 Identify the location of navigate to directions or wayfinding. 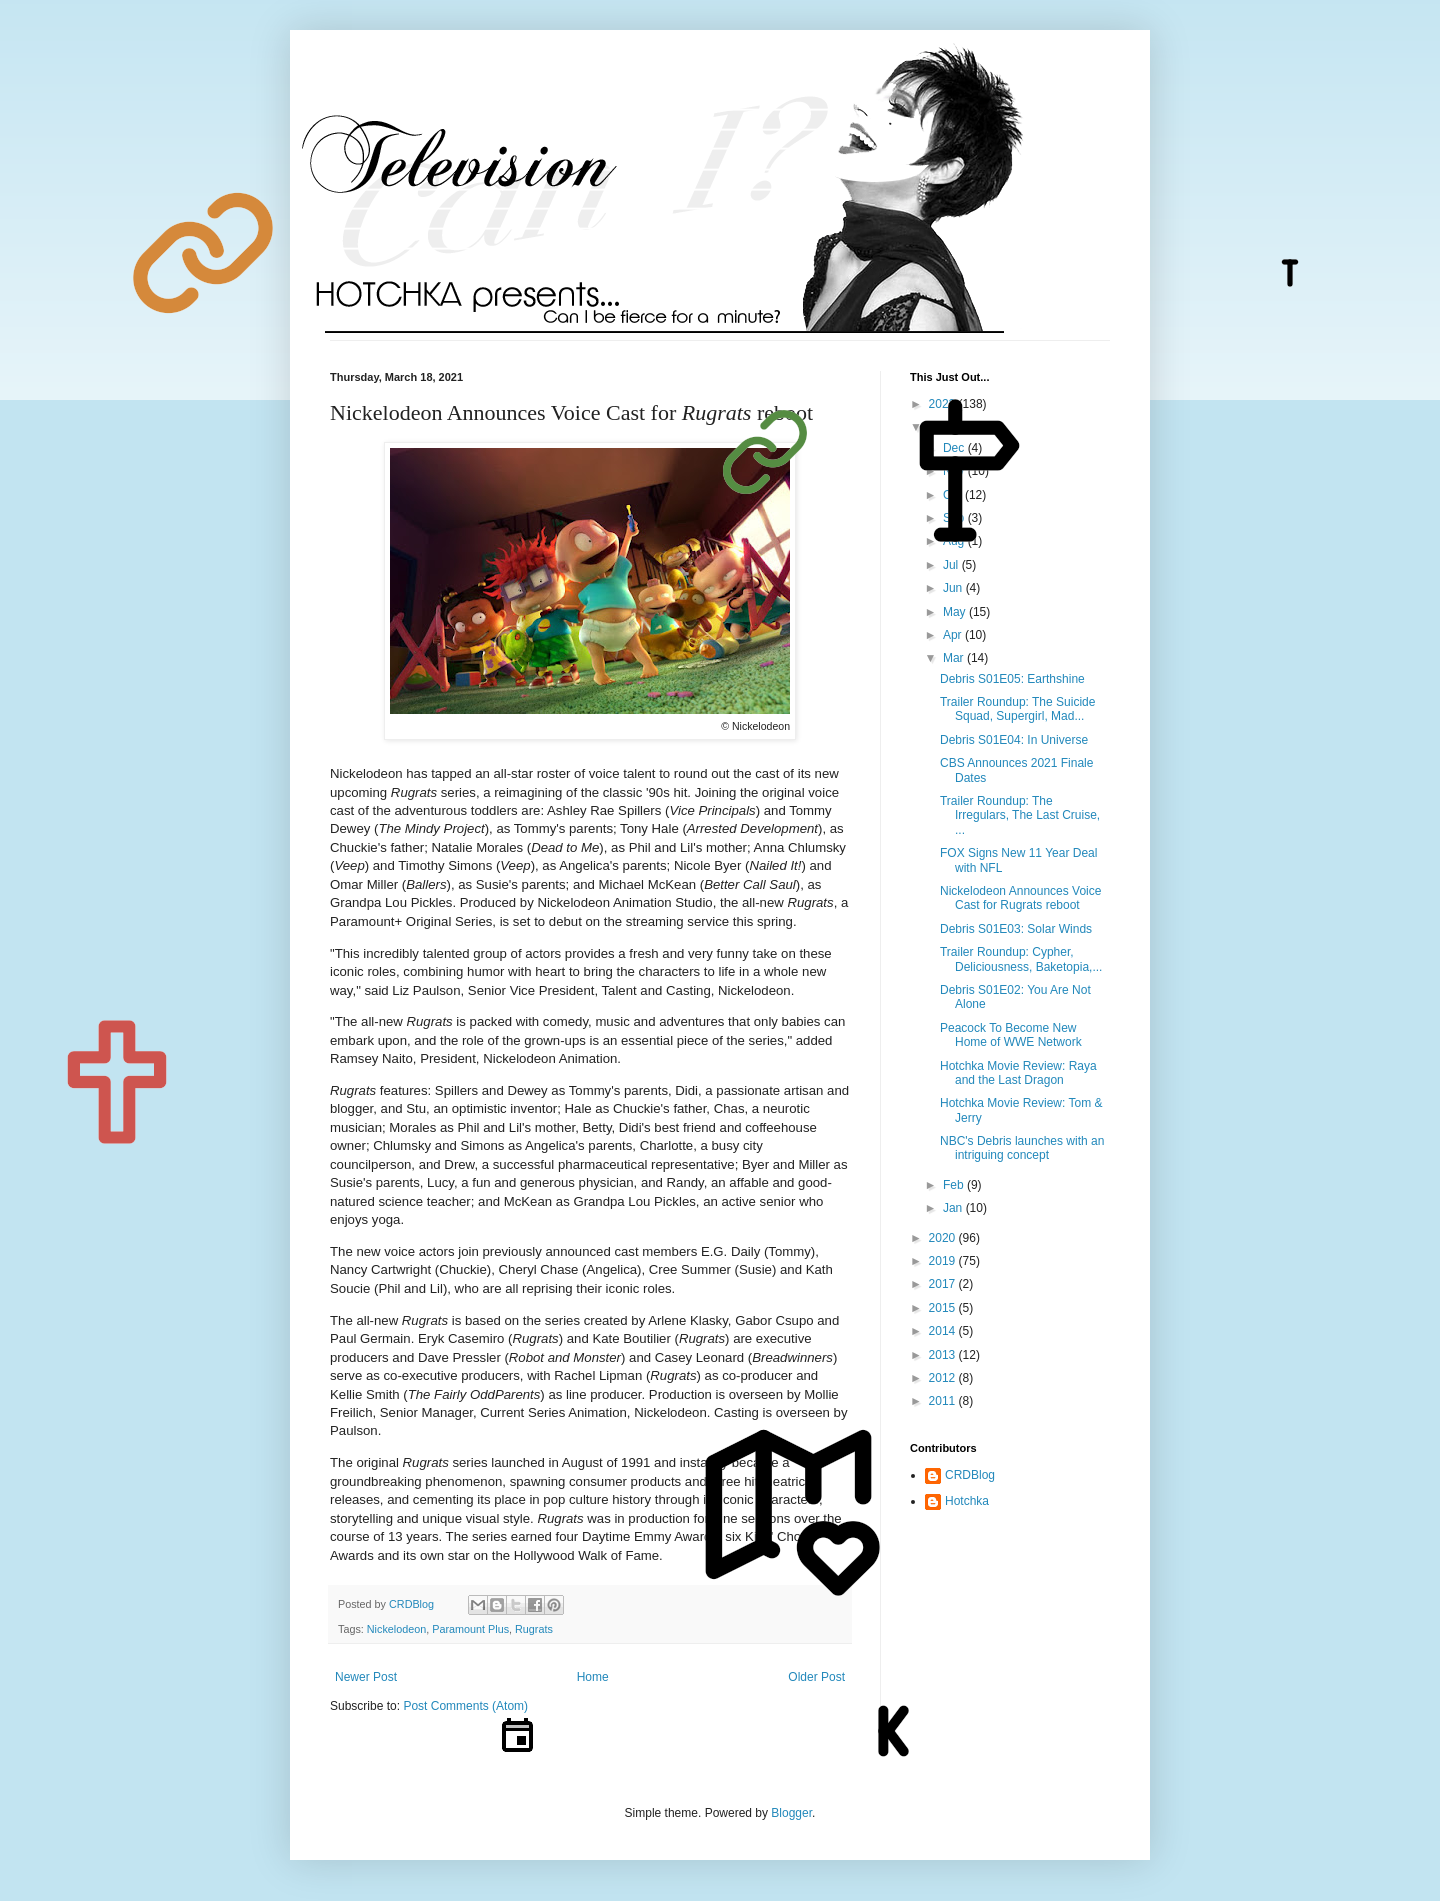
(969, 470).